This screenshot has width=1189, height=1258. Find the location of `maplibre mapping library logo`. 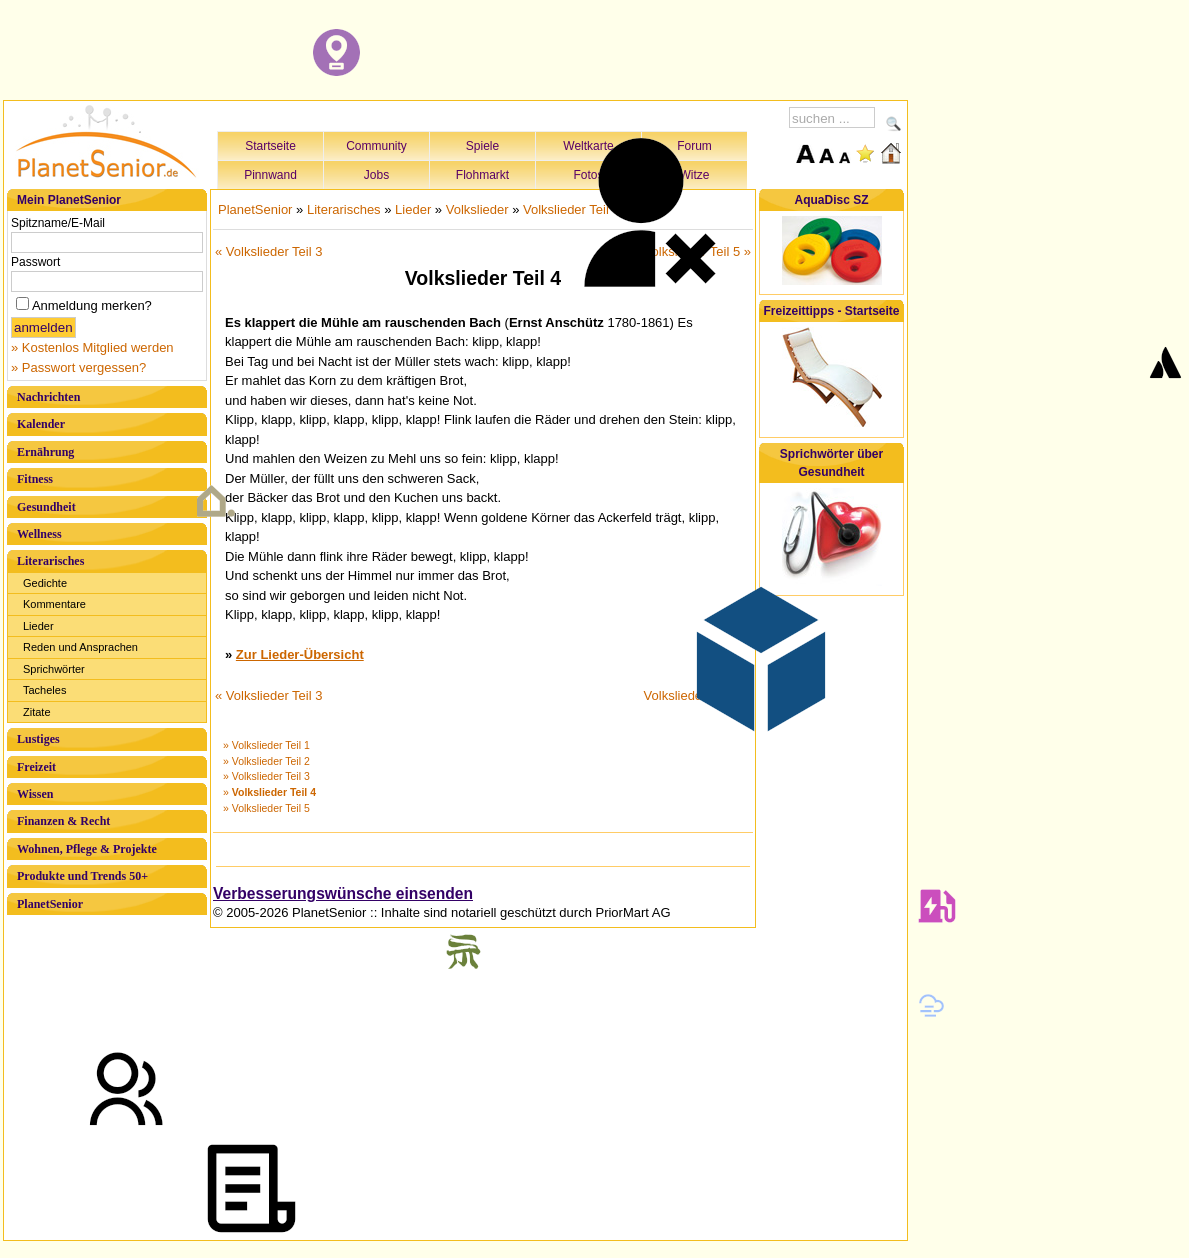

maplibre mapping library logo is located at coordinates (336, 52).